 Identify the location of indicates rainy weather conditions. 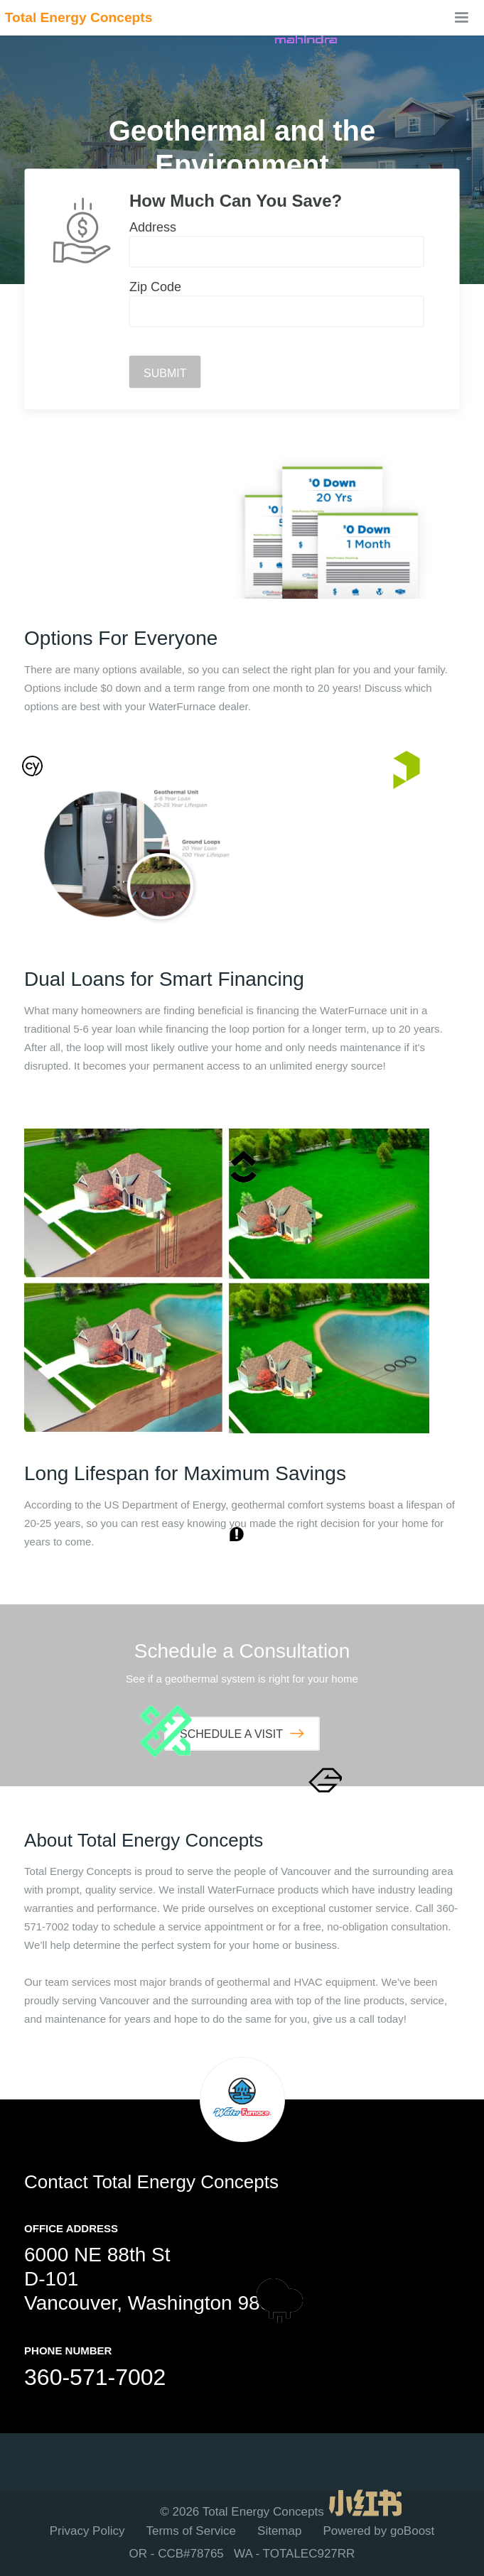
(279, 2299).